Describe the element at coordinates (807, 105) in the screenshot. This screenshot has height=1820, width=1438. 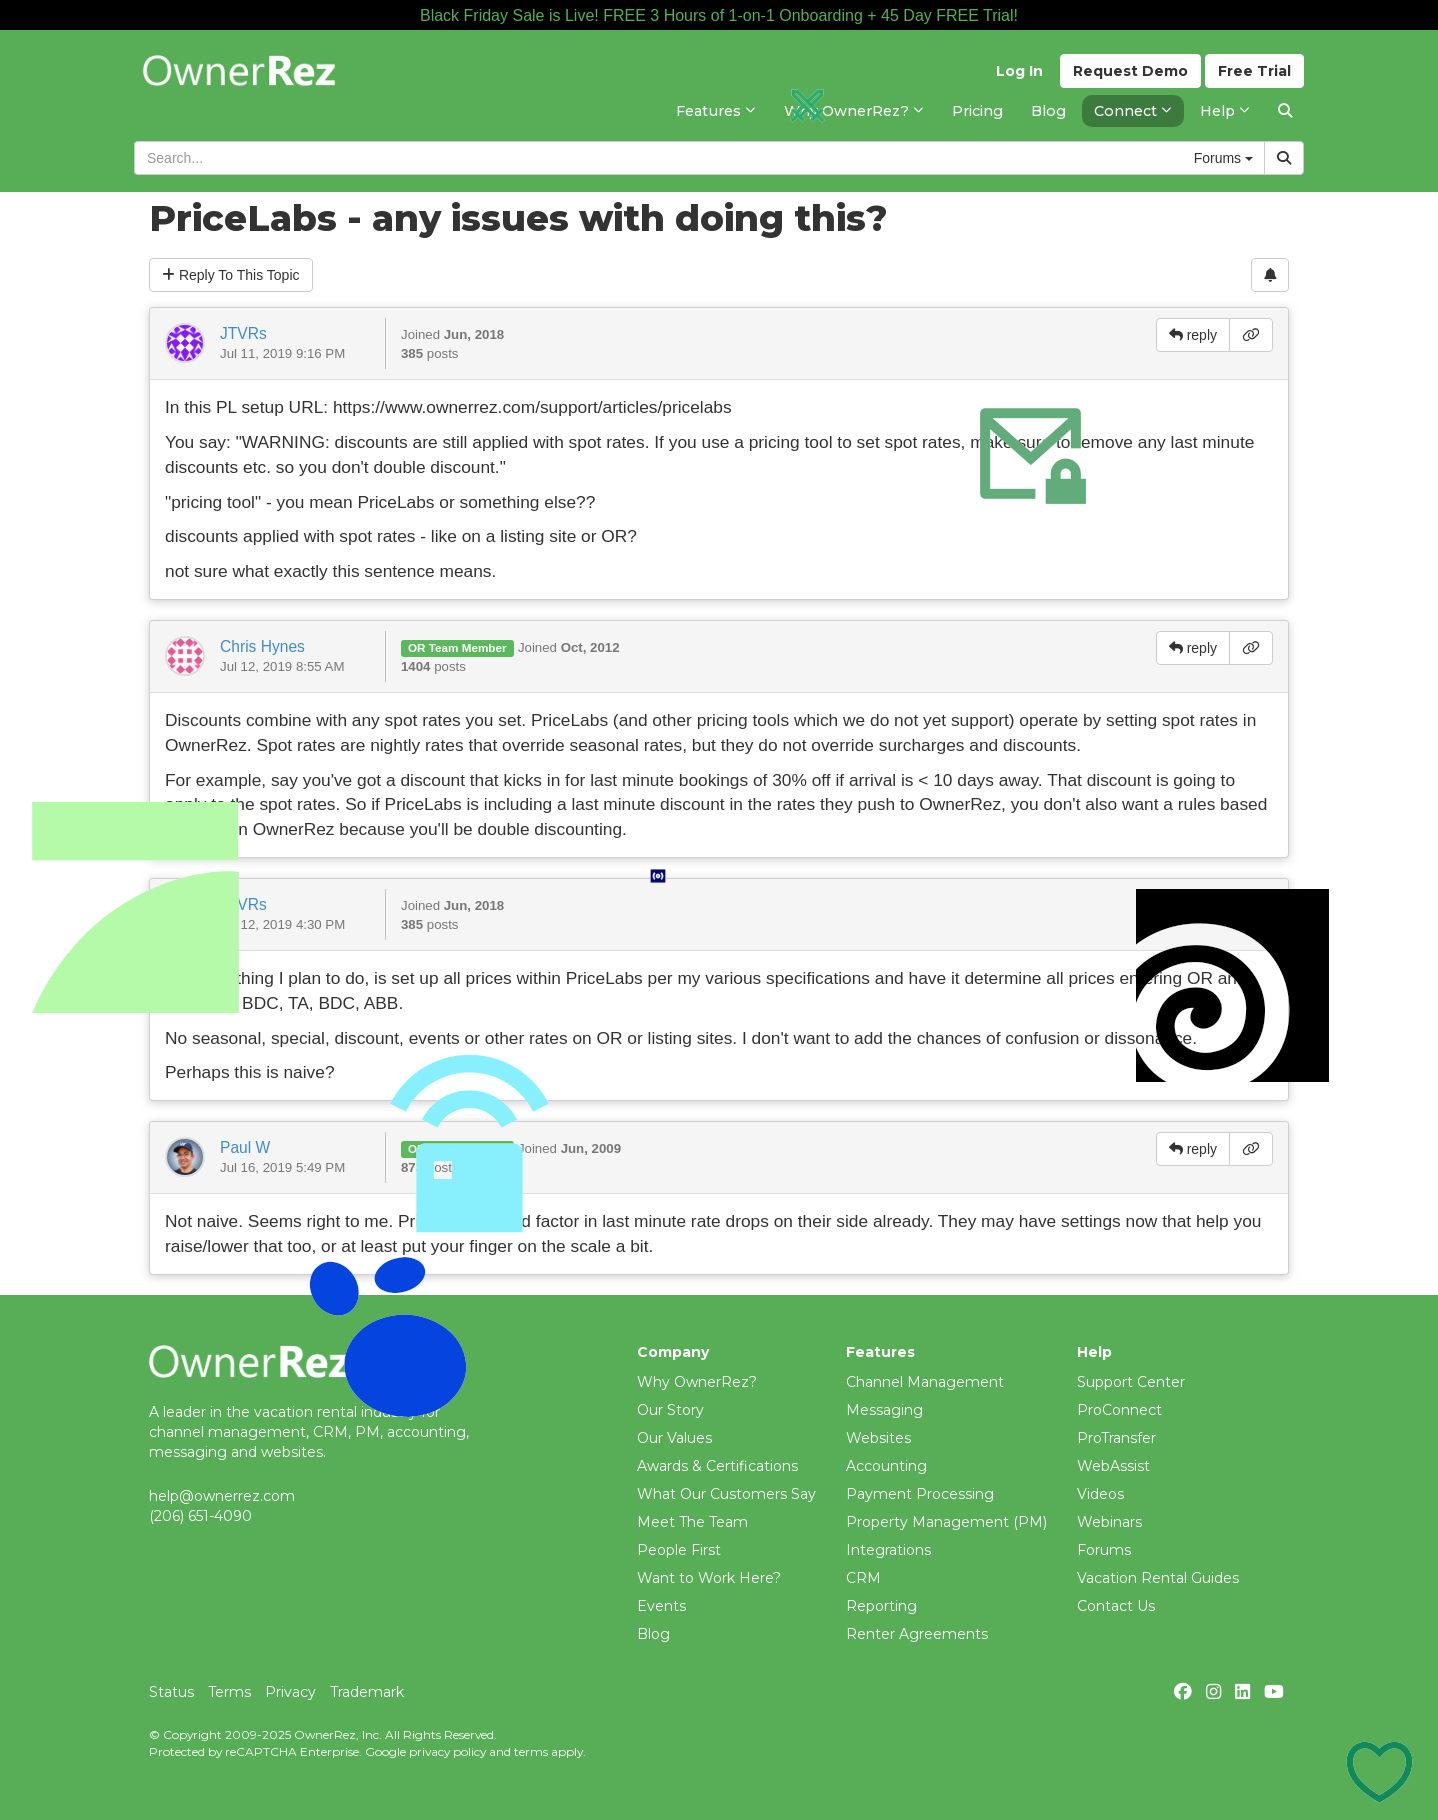
I see `access combat or battle features` at that location.